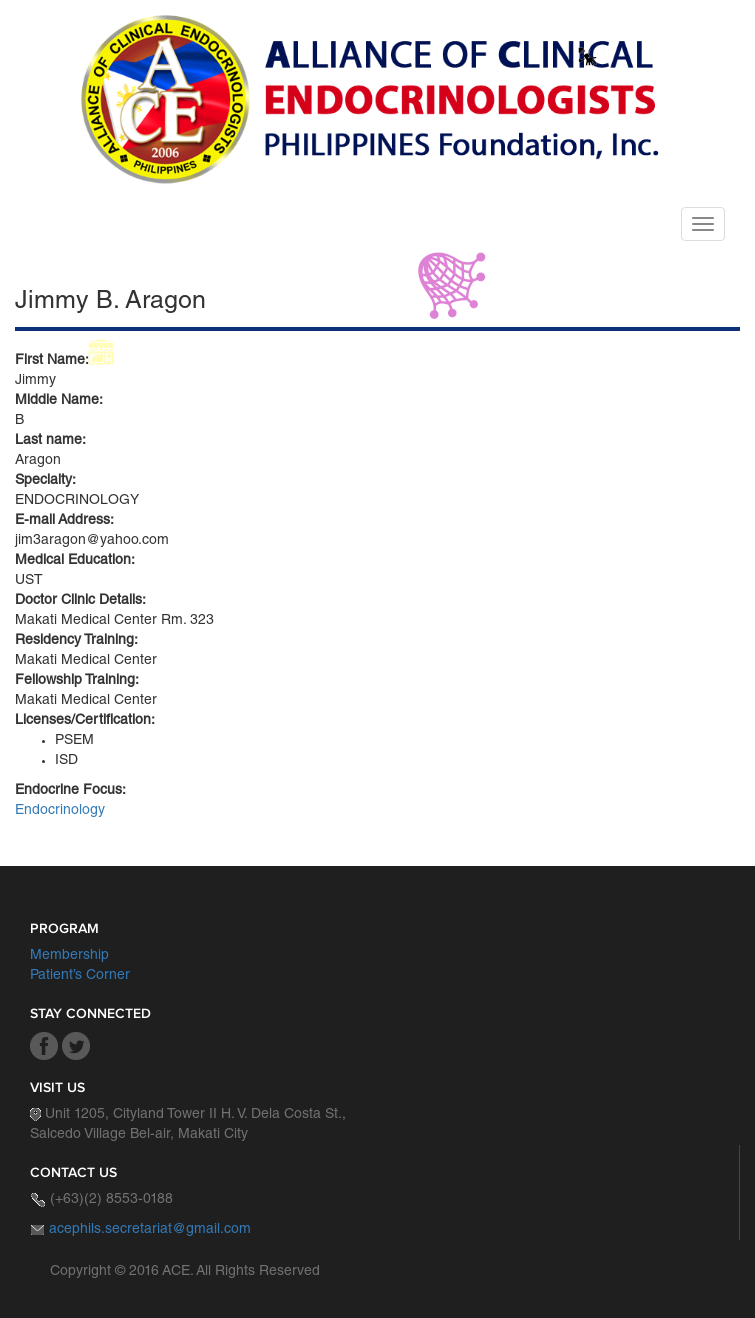 This screenshot has height=1318, width=755. What do you see at coordinates (587, 56) in the screenshot?
I see `indicates amputation or limb loss in a medical game context` at bounding box center [587, 56].